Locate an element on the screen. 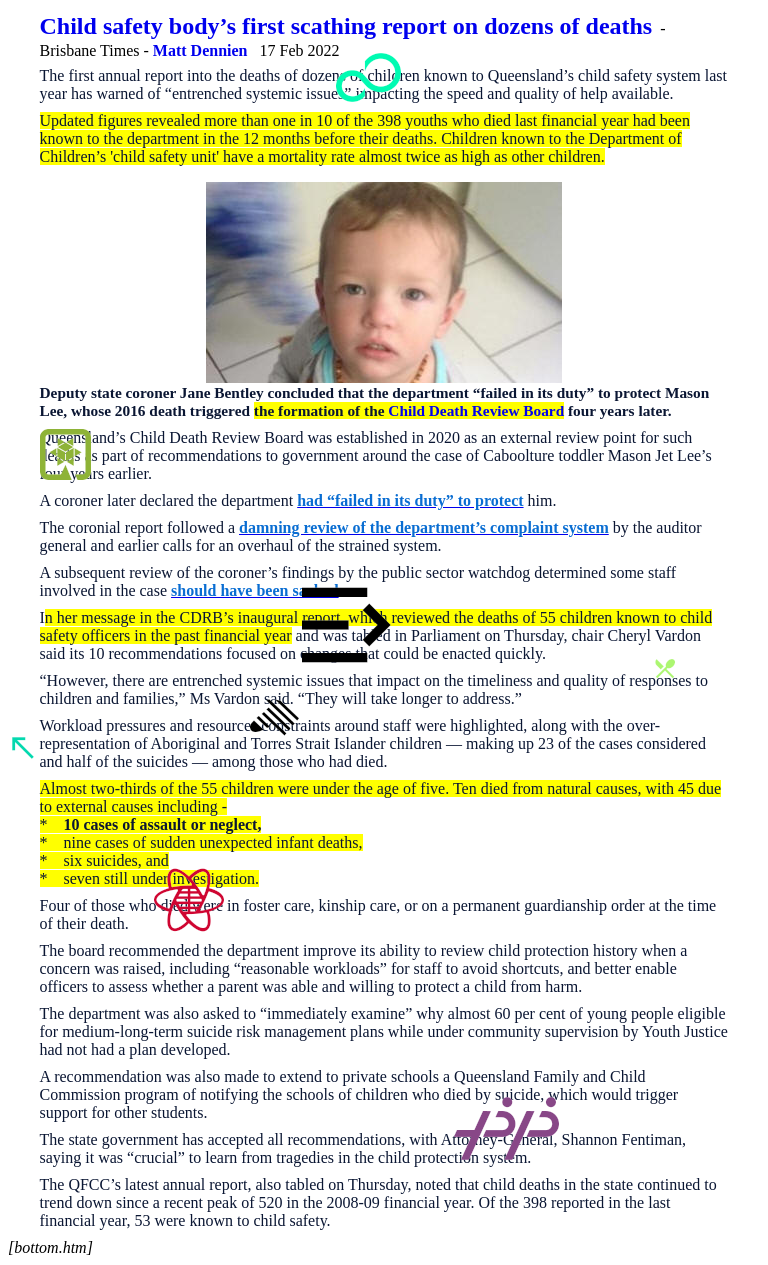 Image resolution: width=768 pixels, height=1265 pixels. open zebpay cryptocurrency exchange app is located at coordinates (274, 717).